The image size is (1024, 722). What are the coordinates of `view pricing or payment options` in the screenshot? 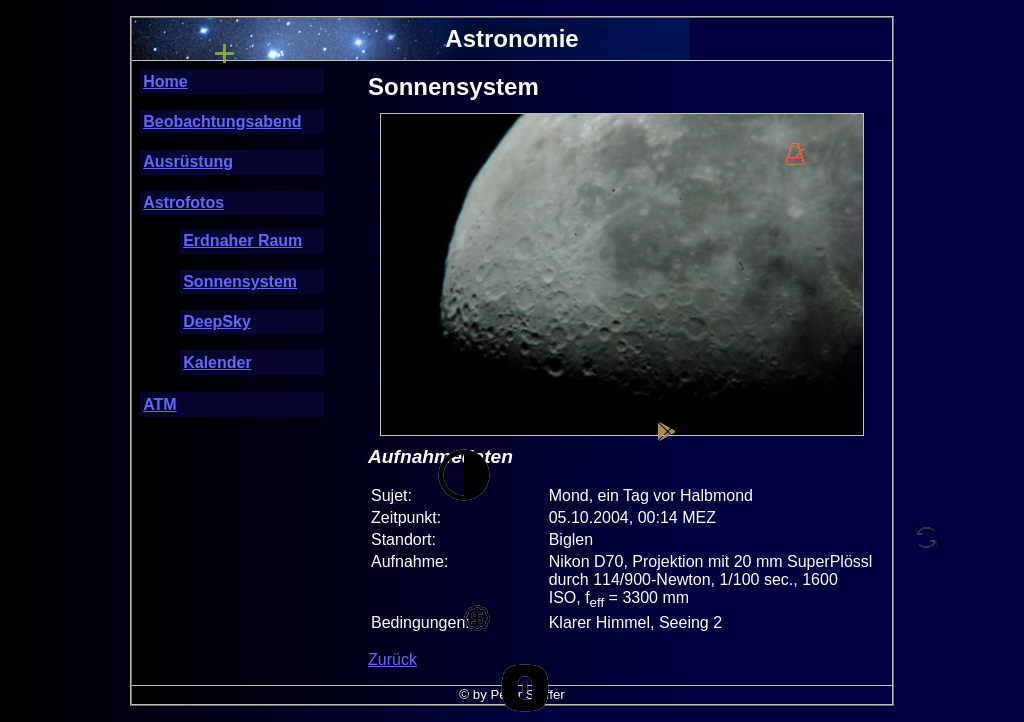 It's located at (477, 618).